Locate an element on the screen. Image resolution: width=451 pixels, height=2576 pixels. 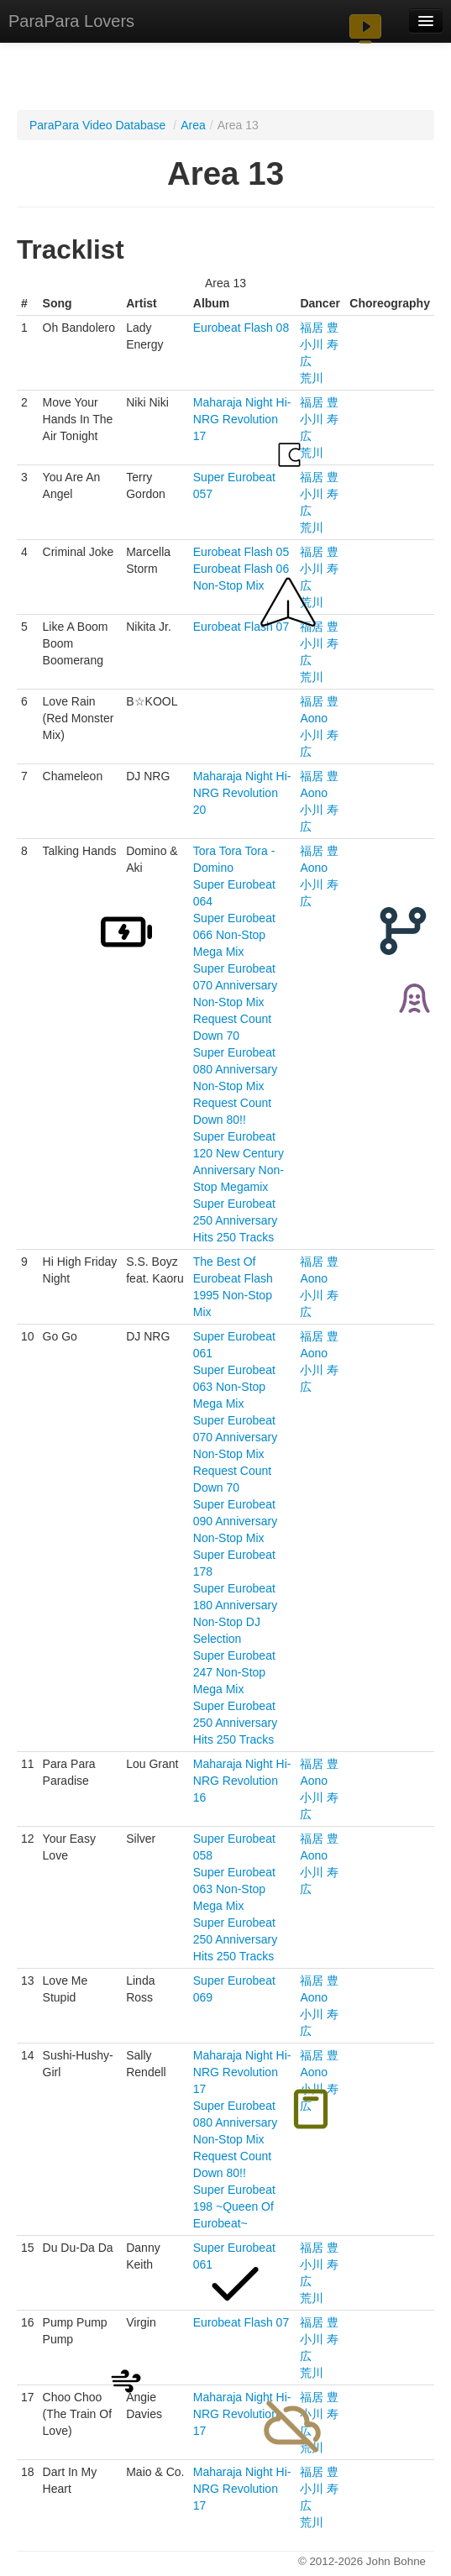
indicates current wind conditions is located at coordinates (126, 2381).